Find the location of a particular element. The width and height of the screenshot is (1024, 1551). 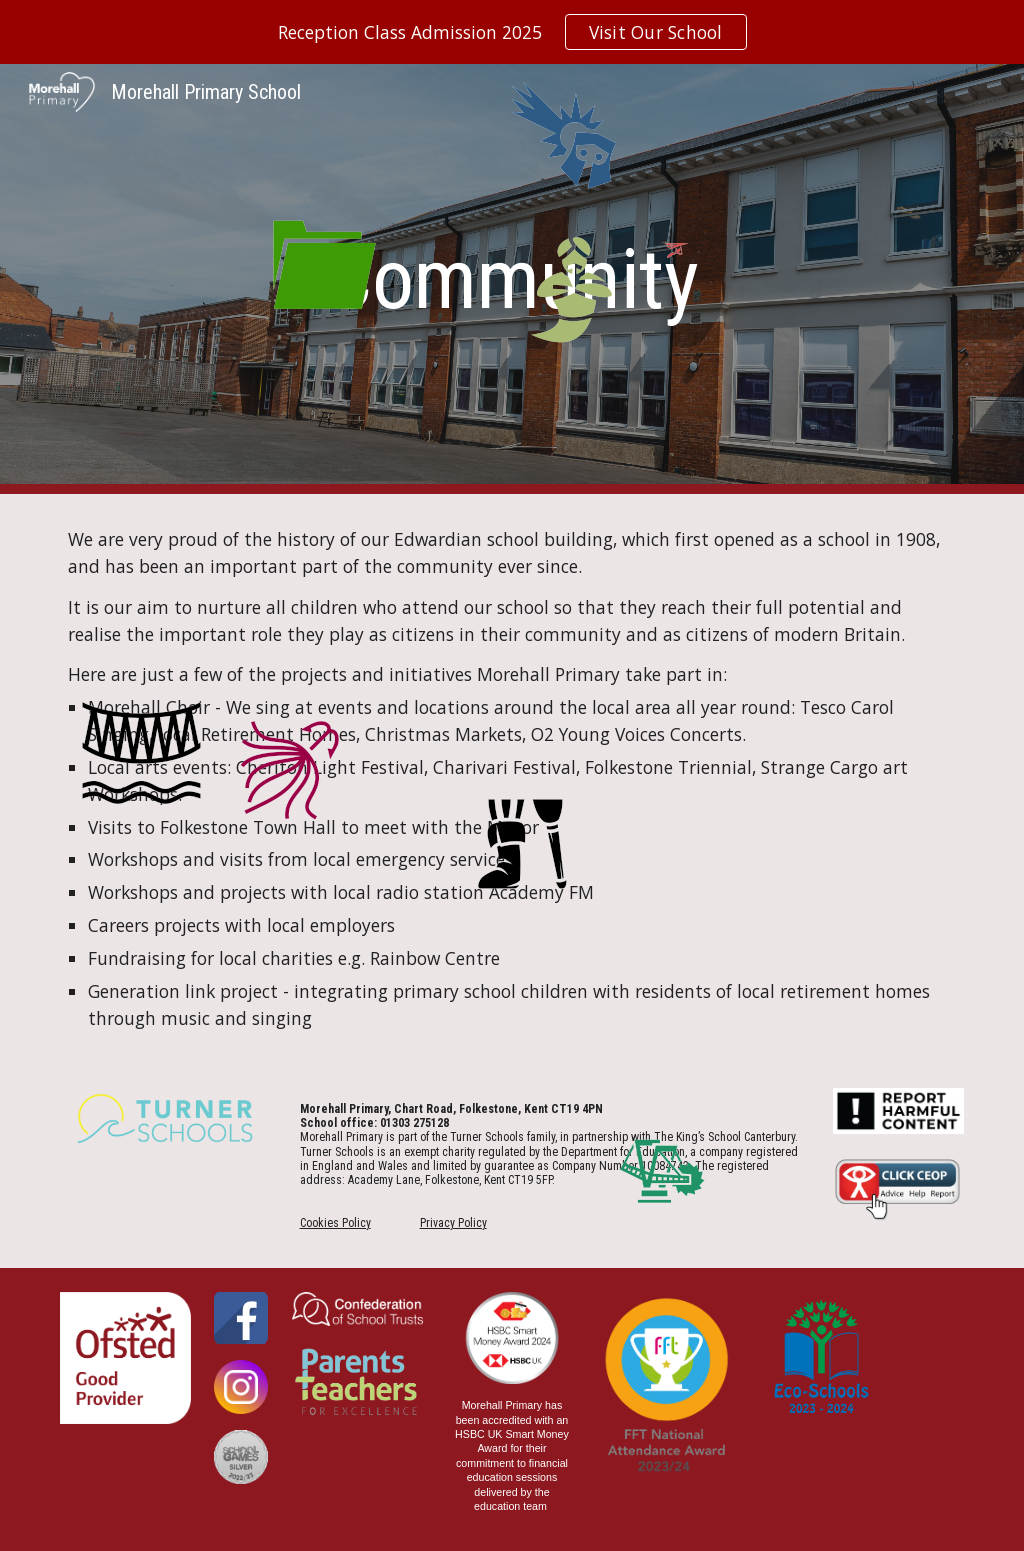

open or browse files in a folder is located at coordinates (323, 263).